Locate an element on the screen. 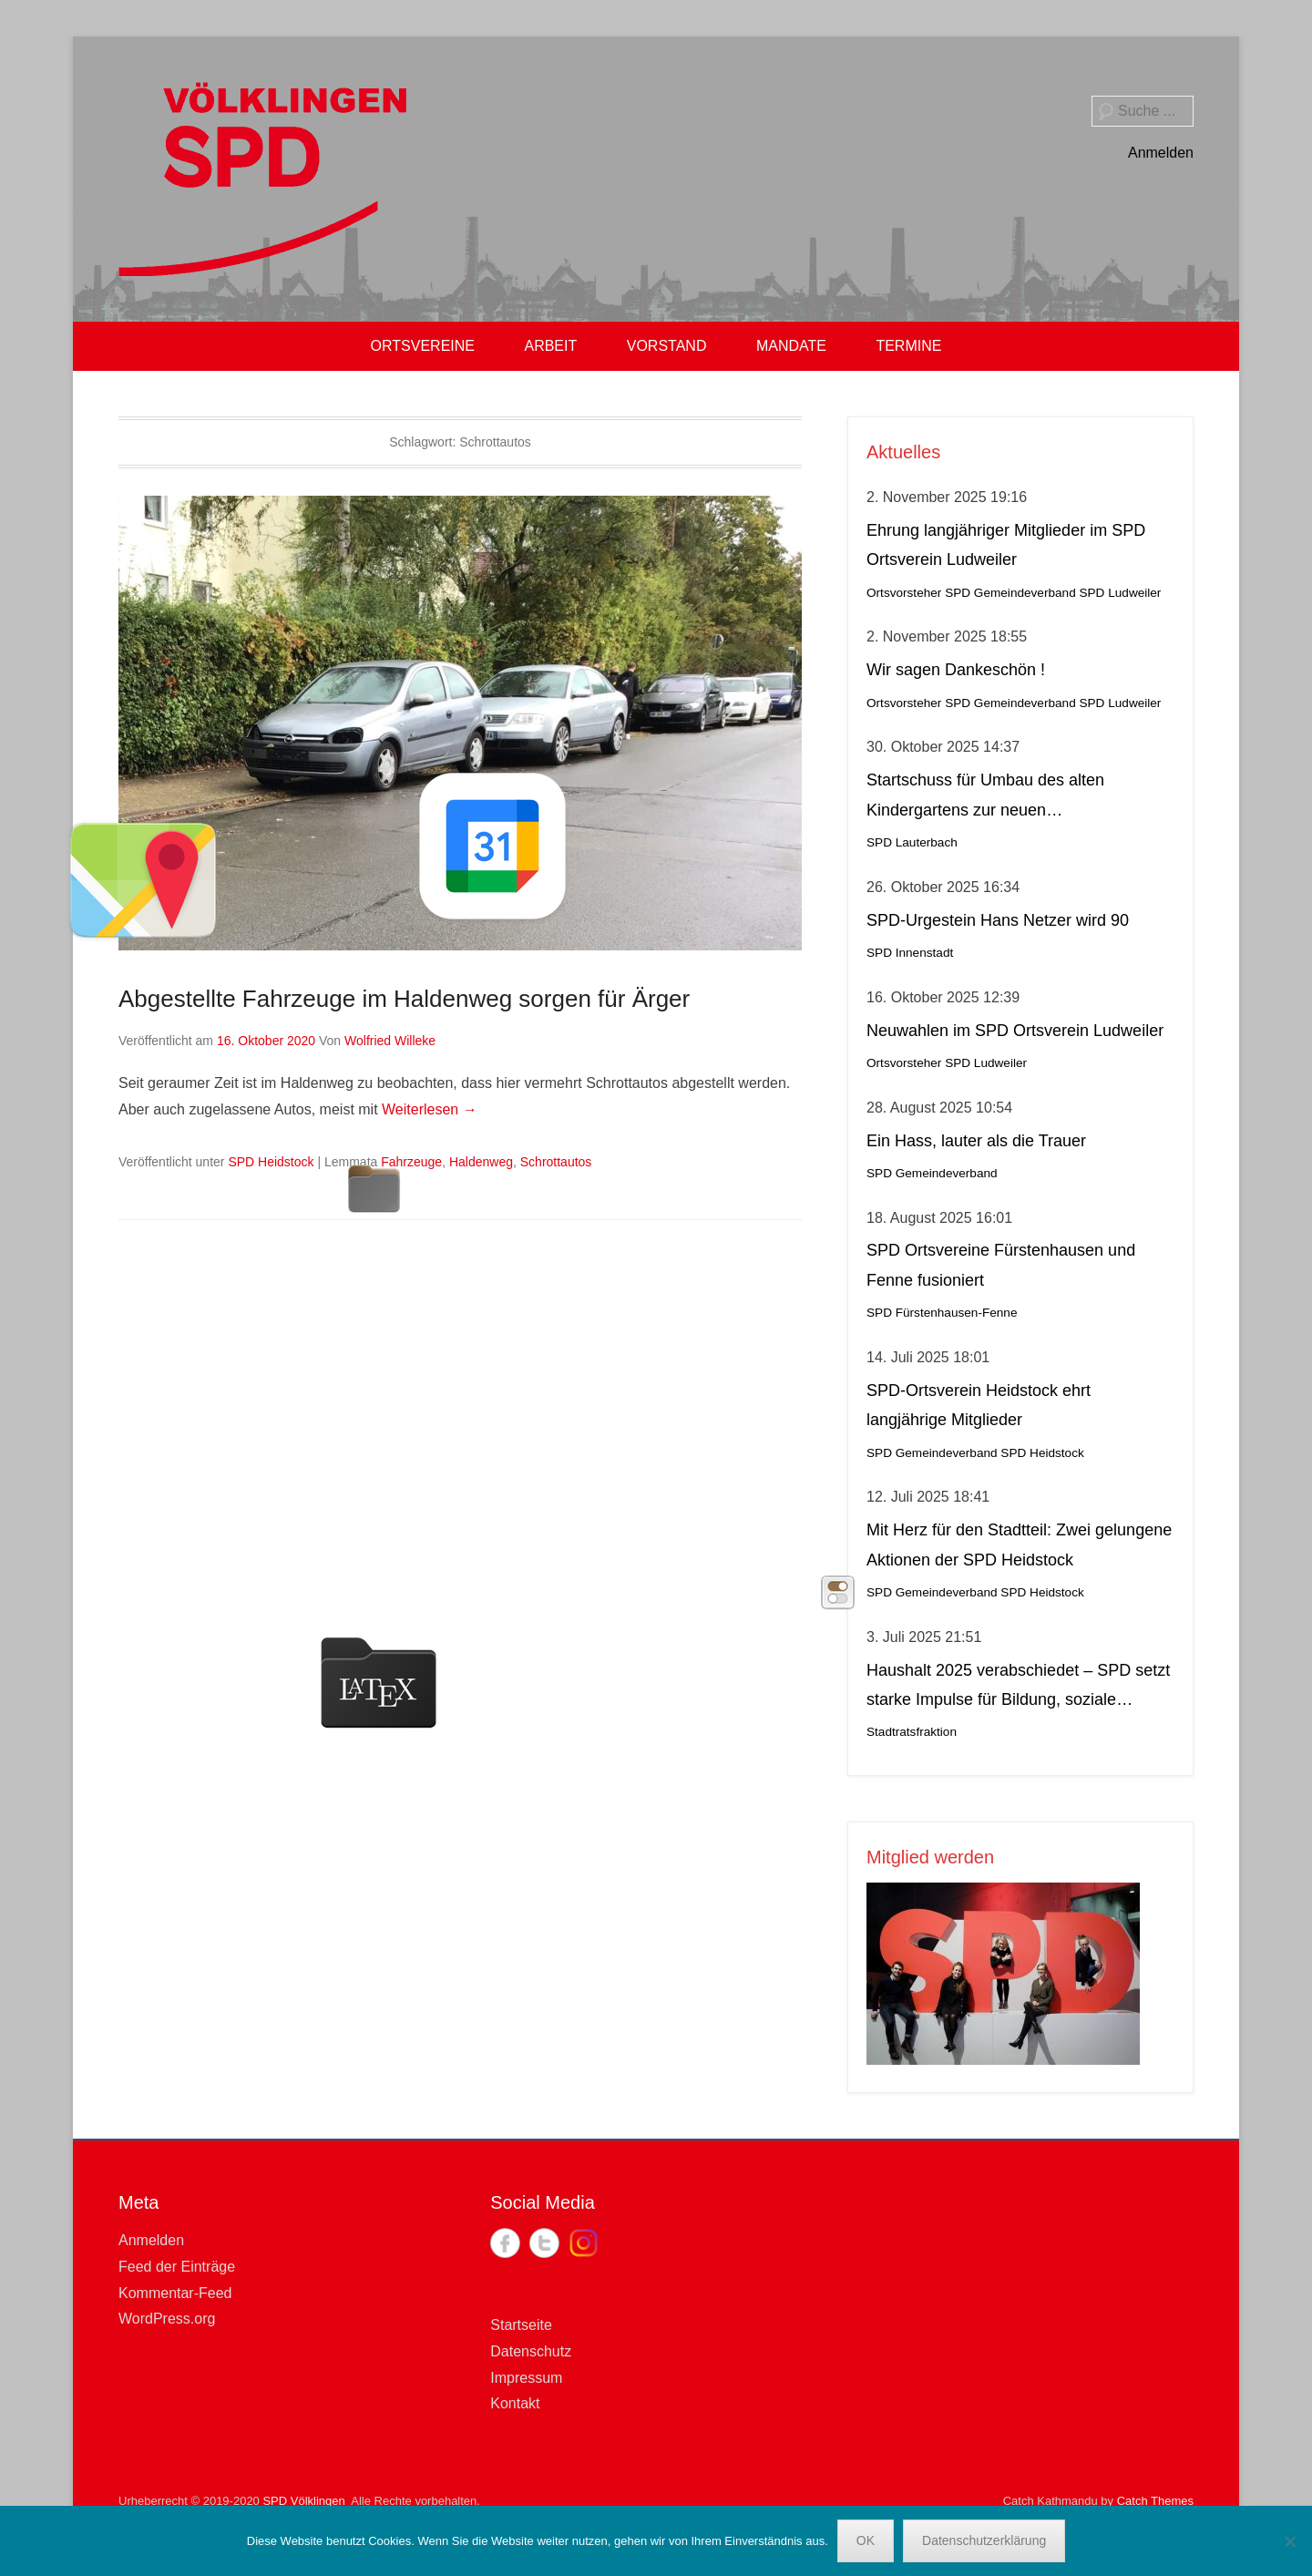  open a folder to view its contents is located at coordinates (374, 1188).